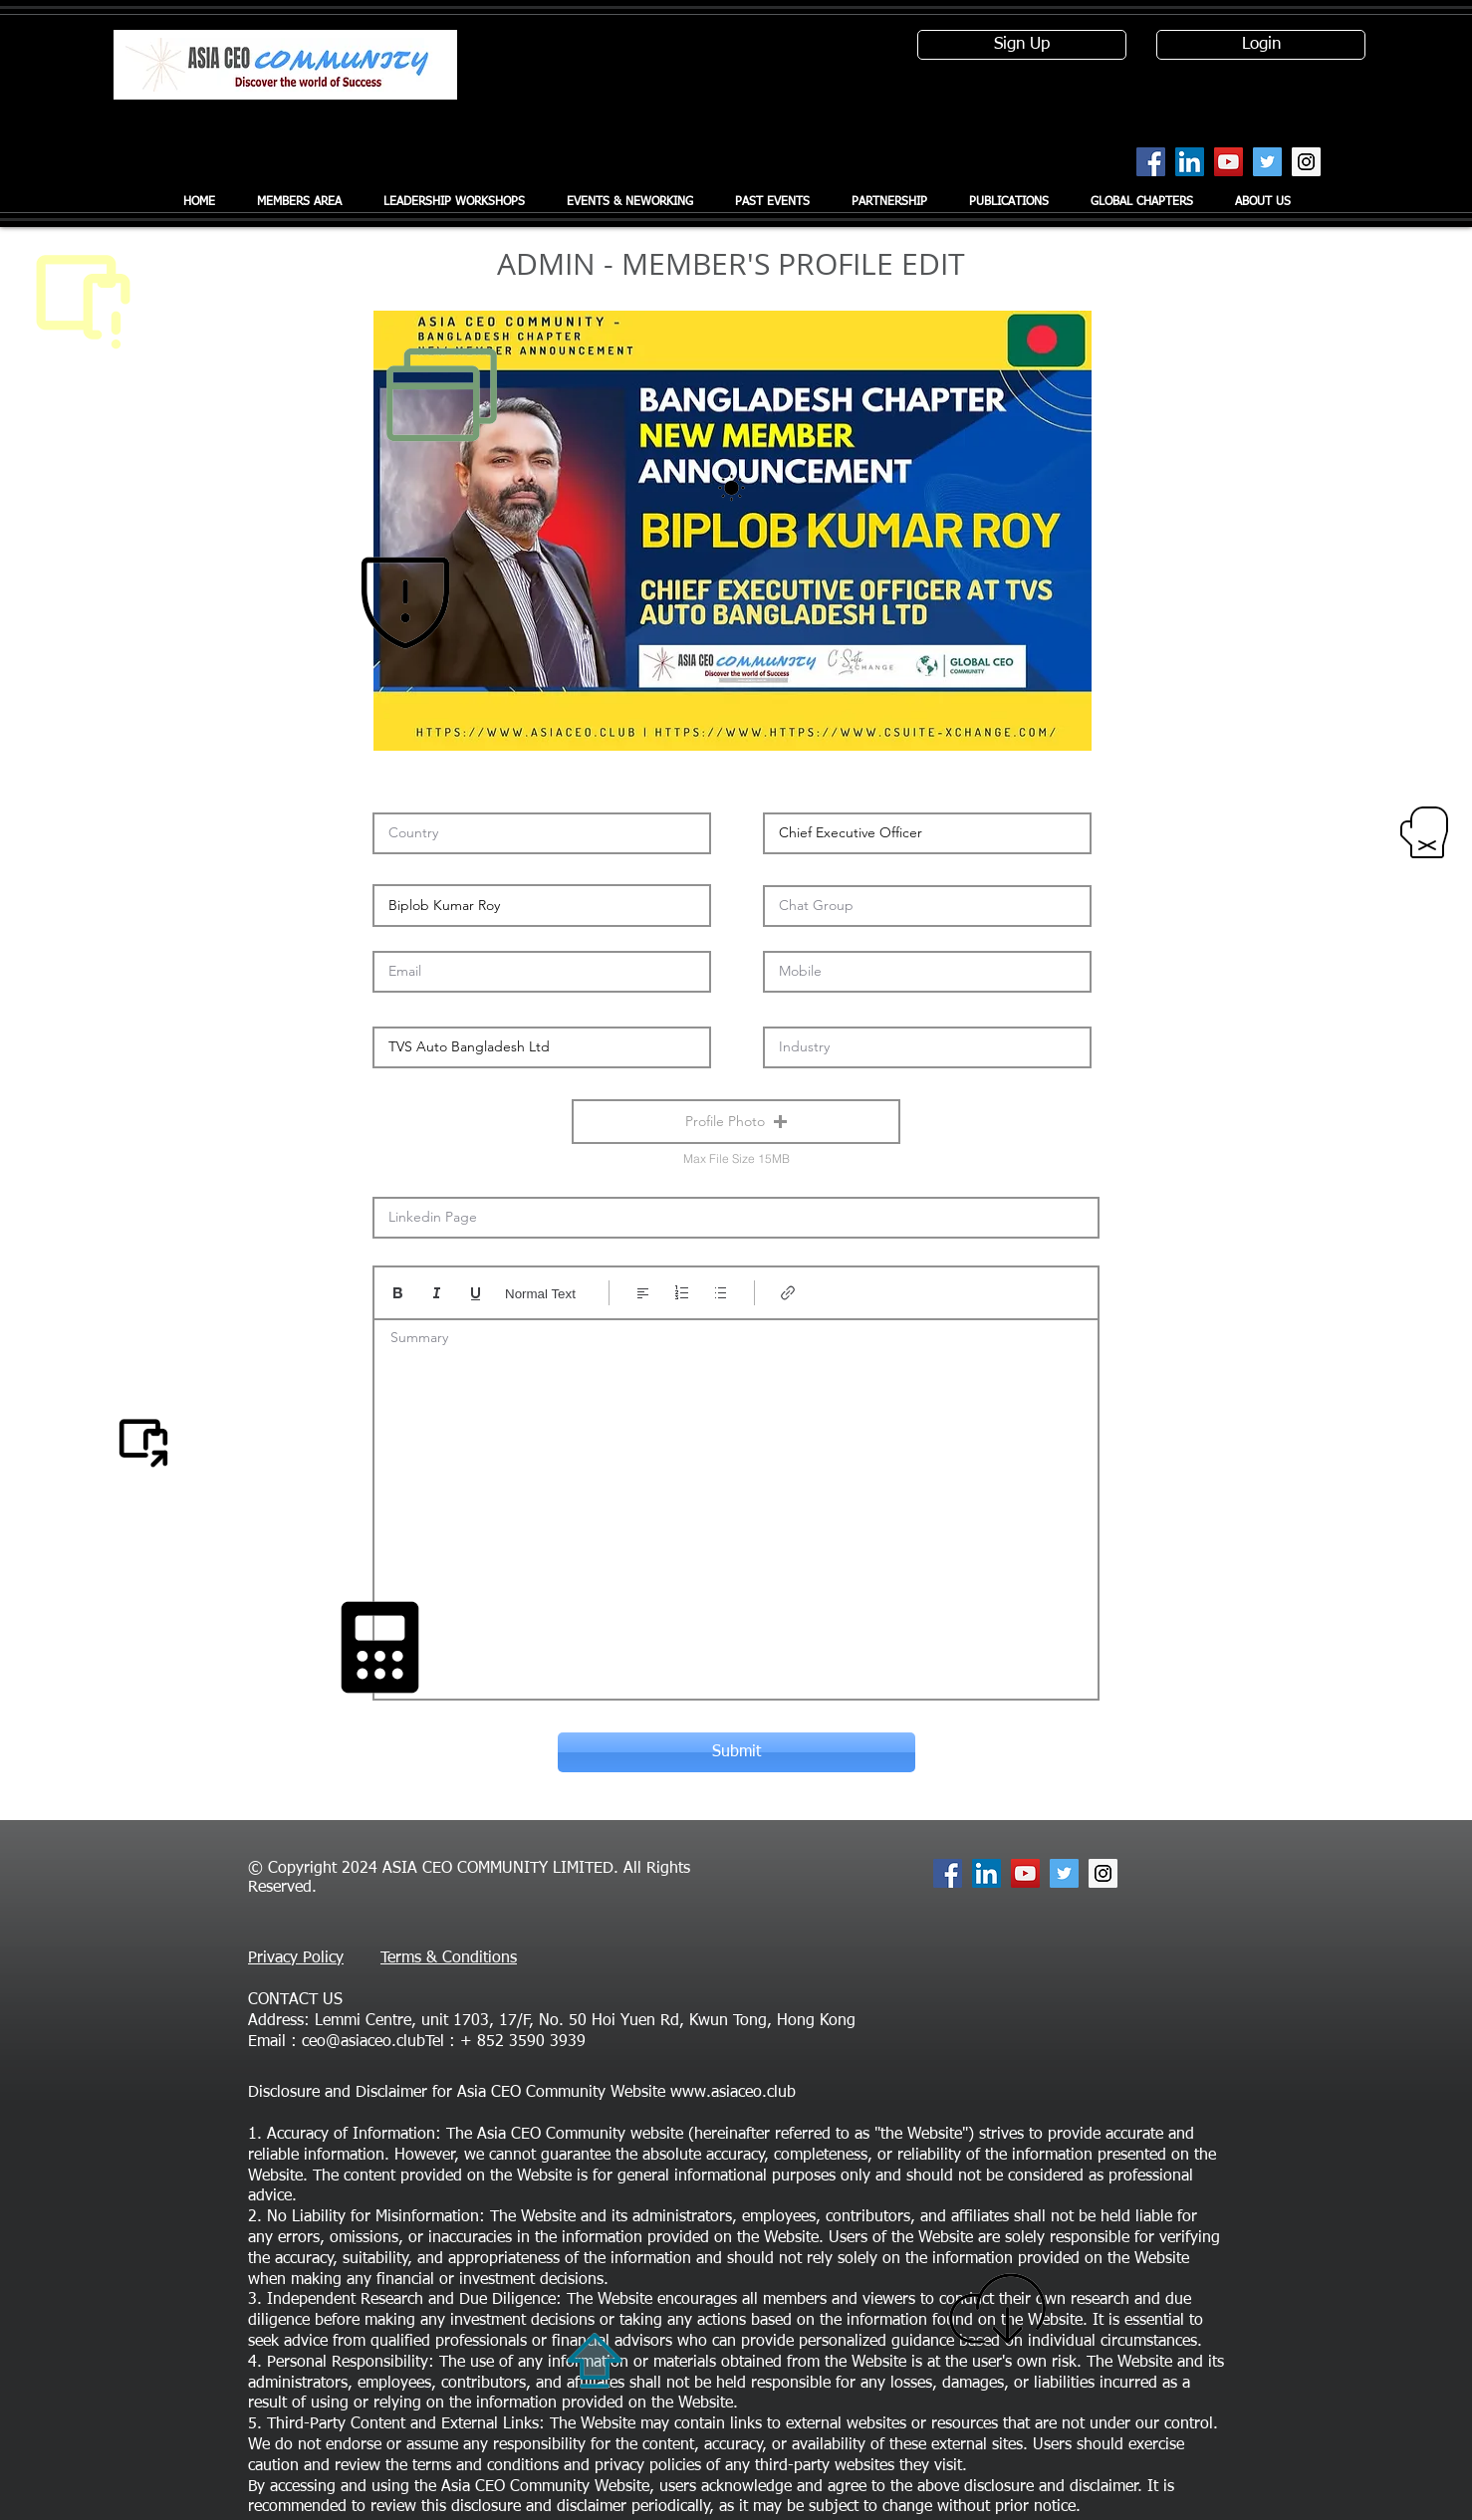 The width and height of the screenshot is (1472, 2520). What do you see at coordinates (379, 1647) in the screenshot?
I see `open the calculator app` at bounding box center [379, 1647].